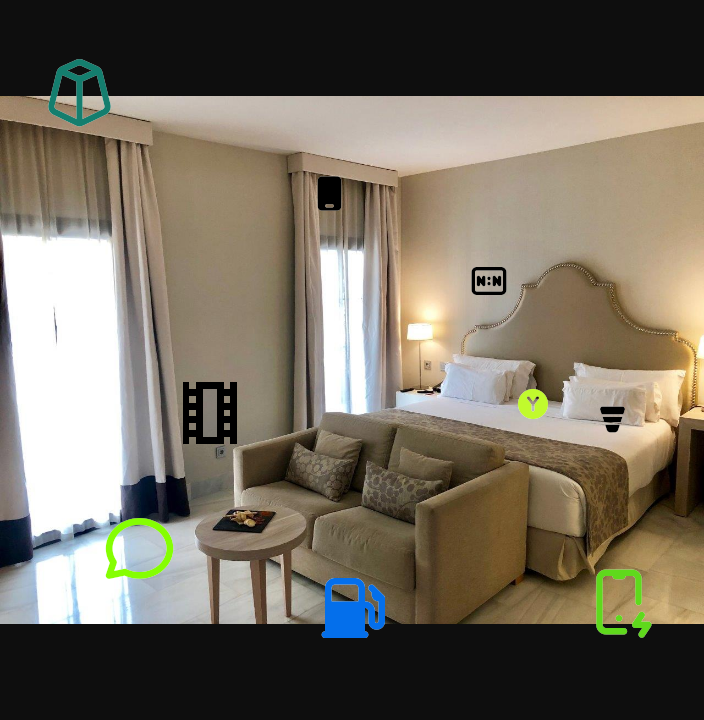  Describe the element at coordinates (619, 602) in the screenshot. I see `phone charging status indicator` at that location.